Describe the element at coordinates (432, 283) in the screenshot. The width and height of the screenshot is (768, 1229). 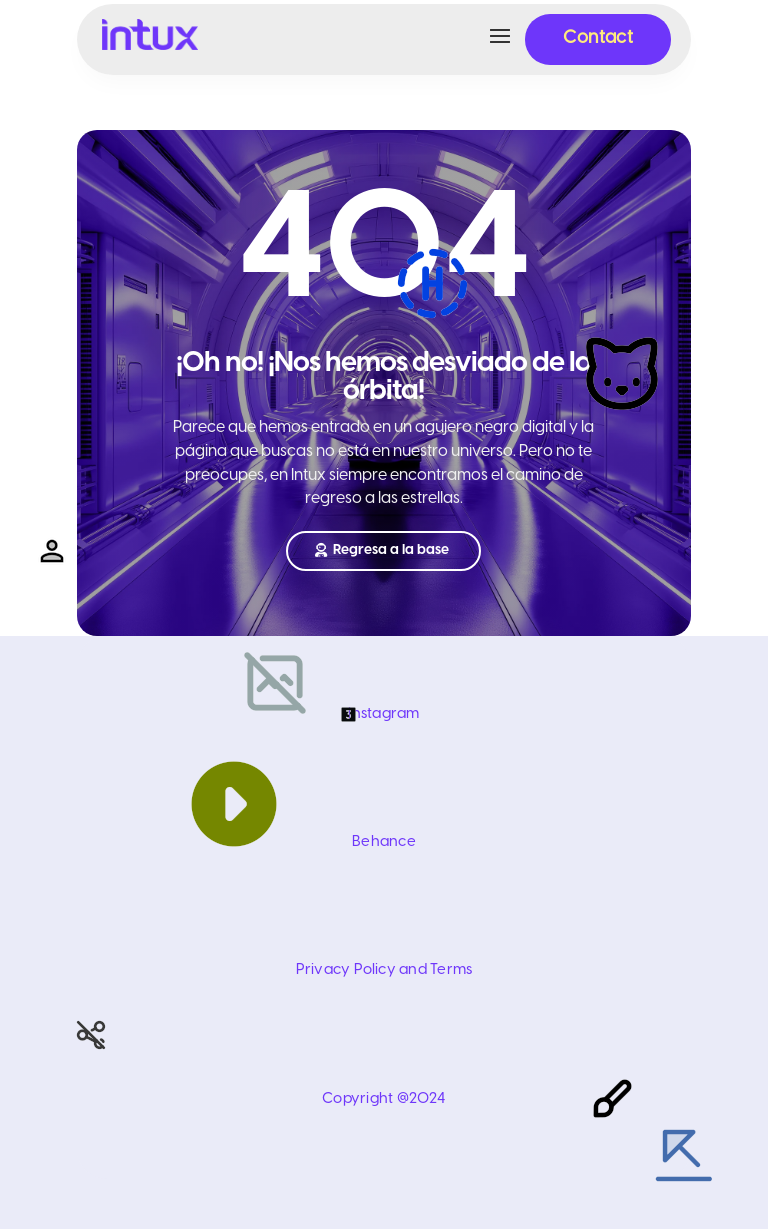
I see `indicates a helipad or helicopter landing zone` at that location.